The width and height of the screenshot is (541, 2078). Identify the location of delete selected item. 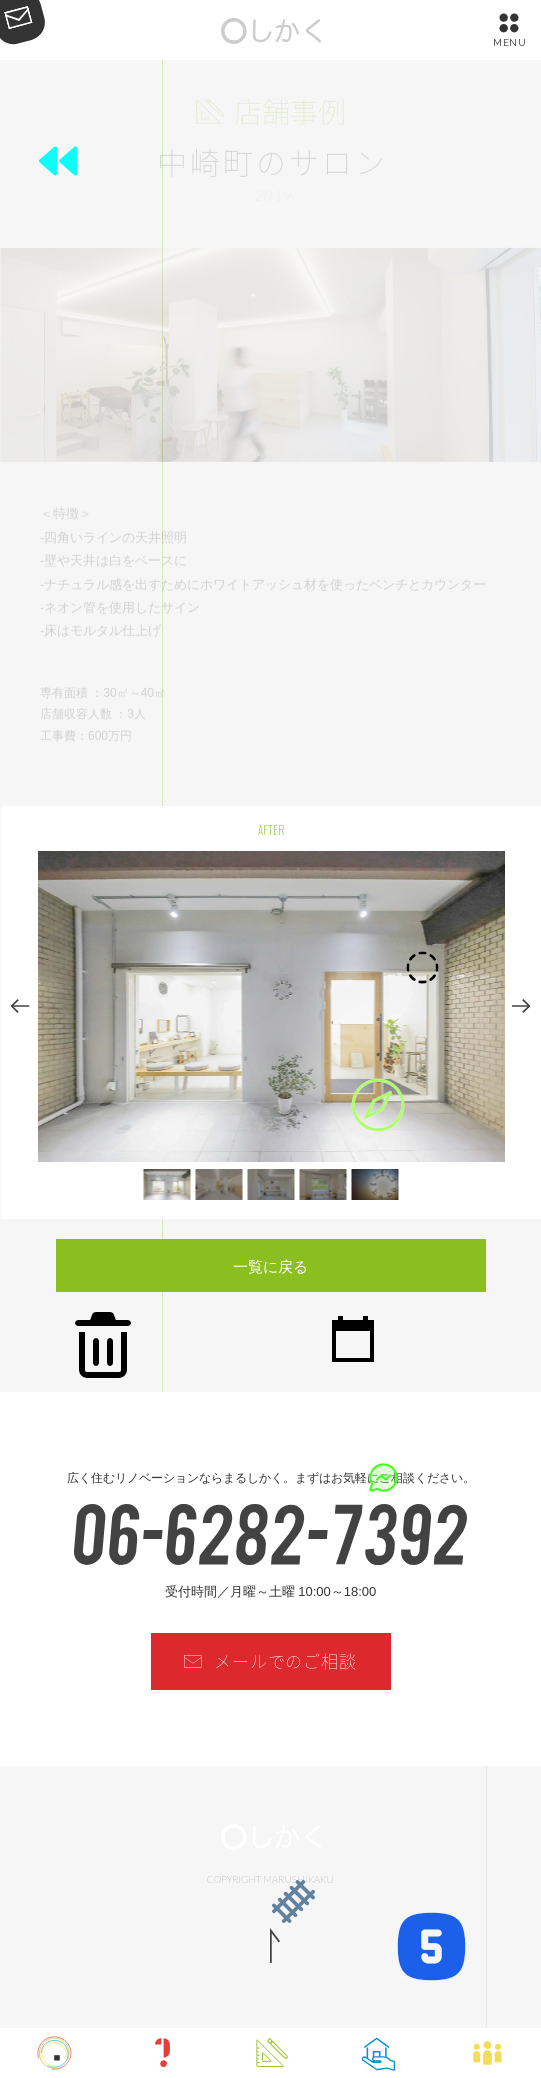
(103, 1346).